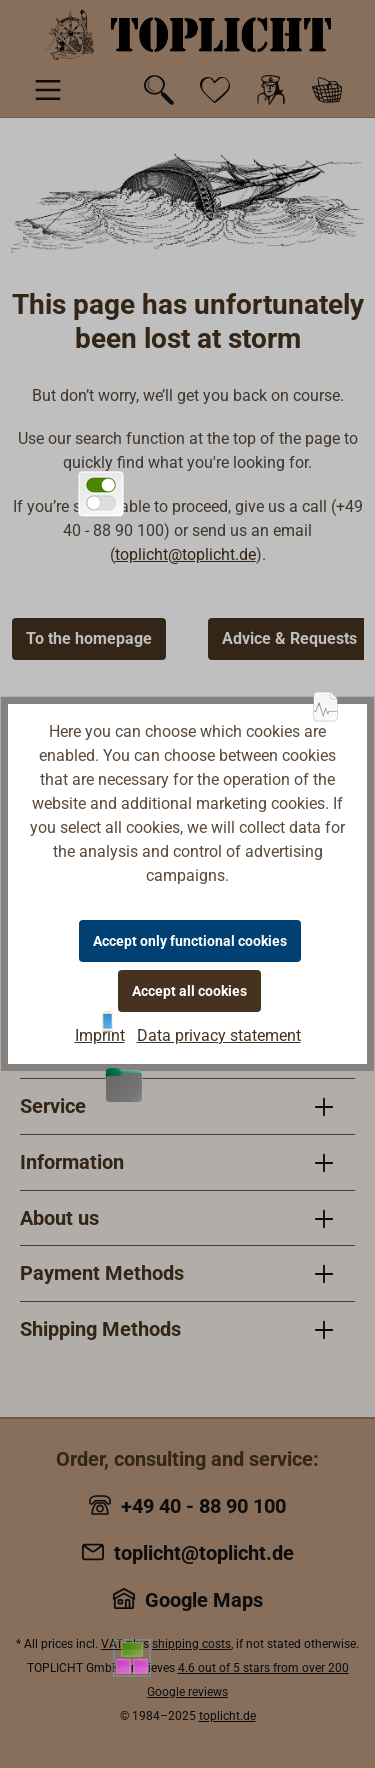 This screenshot has height=1768, width=375. I want to click on open folder to view contents, so click(124, 1085).